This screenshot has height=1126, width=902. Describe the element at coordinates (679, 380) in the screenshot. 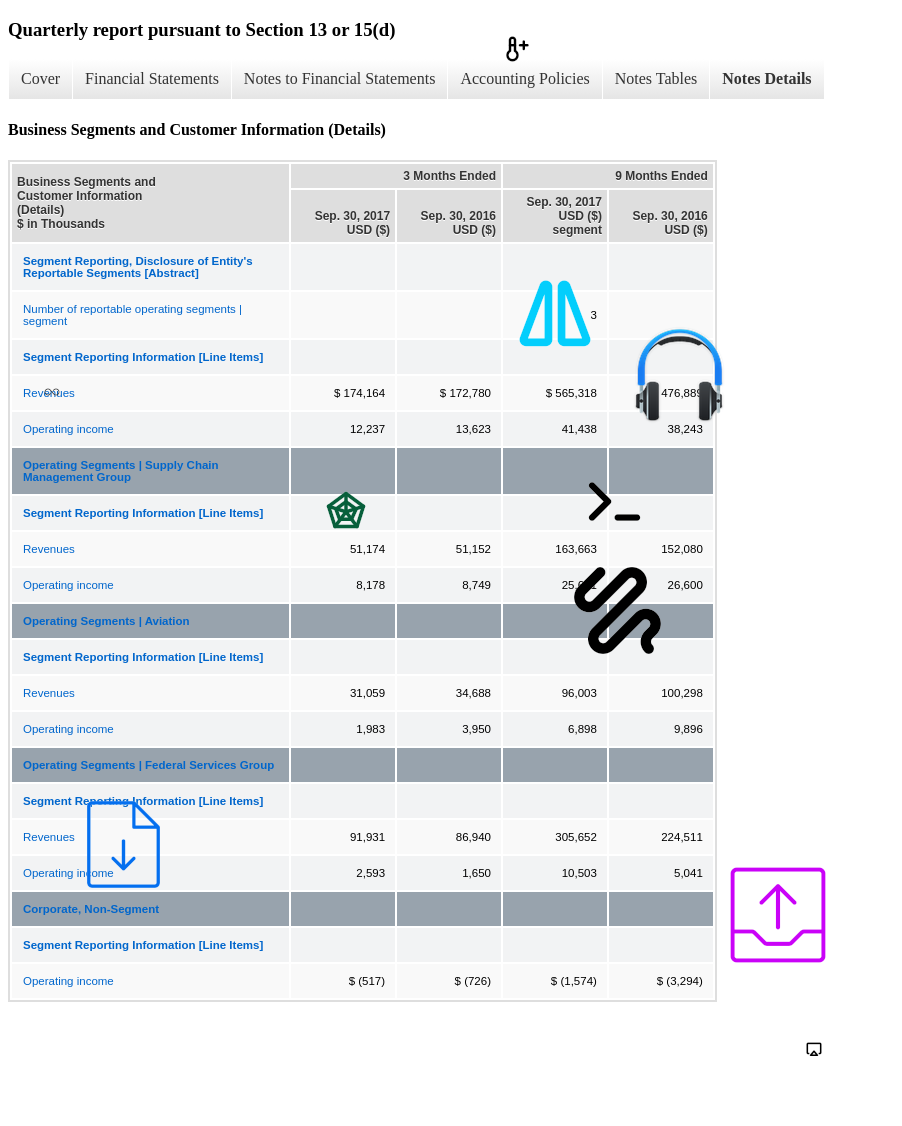

I see `access audio or headphone settings` at that location.